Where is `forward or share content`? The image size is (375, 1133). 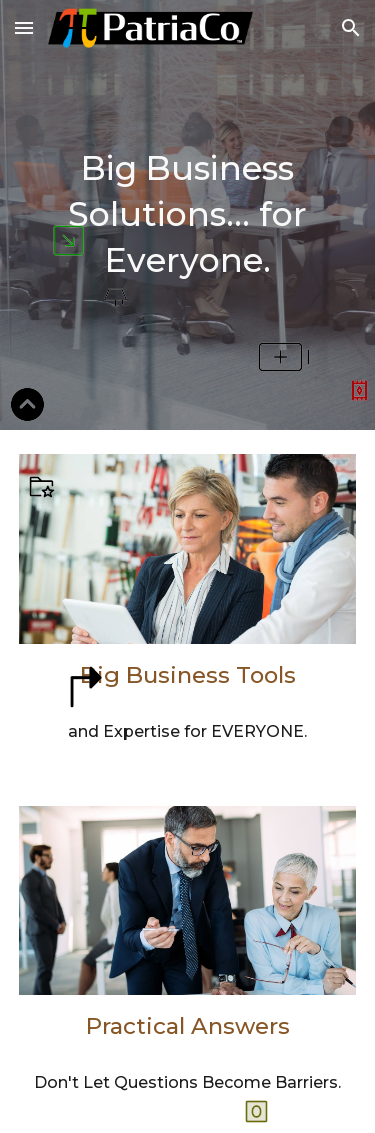
forward or share content is located at coordinates (83, 687).